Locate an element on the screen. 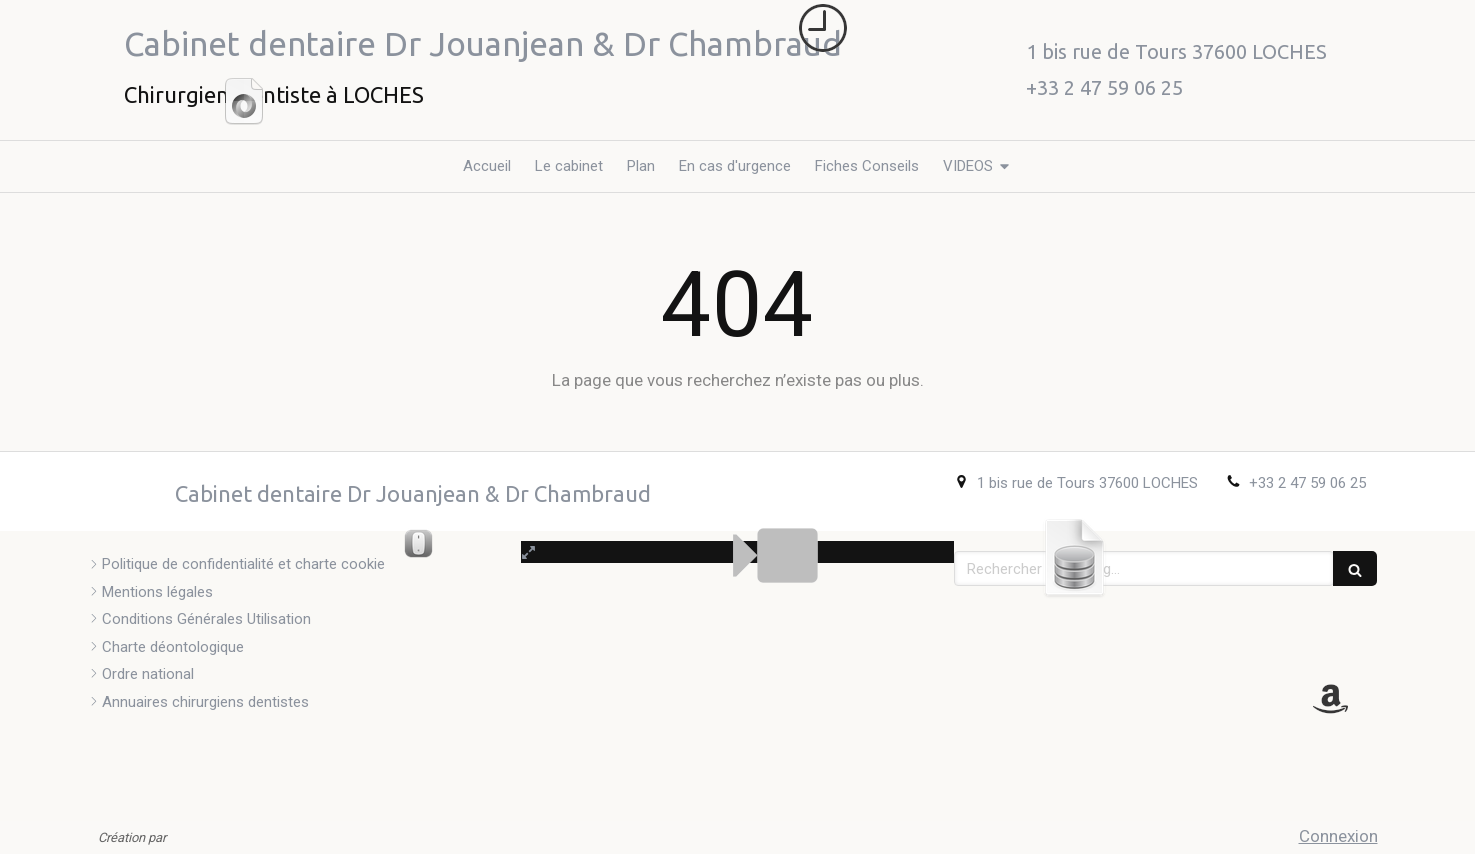 This screenshot has height=854, width=1475. configure mouse settings is located at coordinates (418, 543).